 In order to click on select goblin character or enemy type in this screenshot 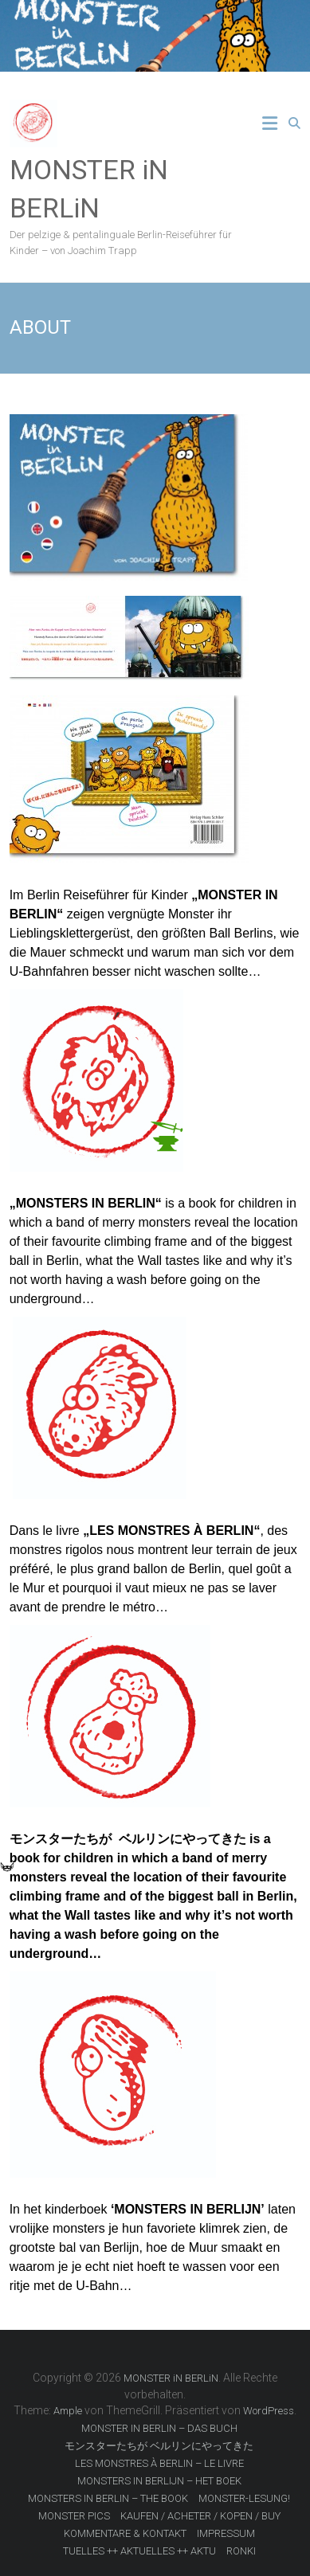, I will do `click(7, 1867)`.